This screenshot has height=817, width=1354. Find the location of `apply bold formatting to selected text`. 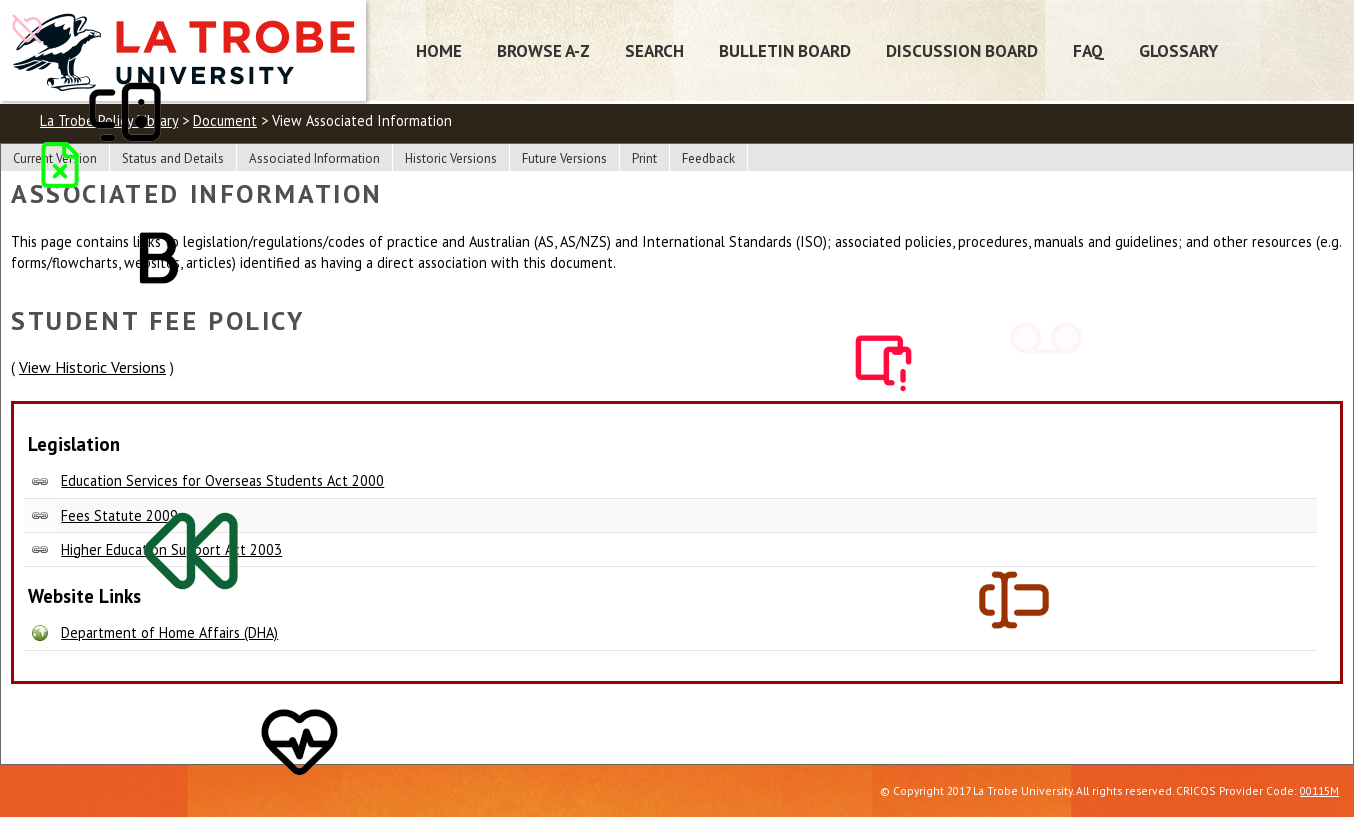

apply bold formatting to selected text is located at coordinates (159, 258).